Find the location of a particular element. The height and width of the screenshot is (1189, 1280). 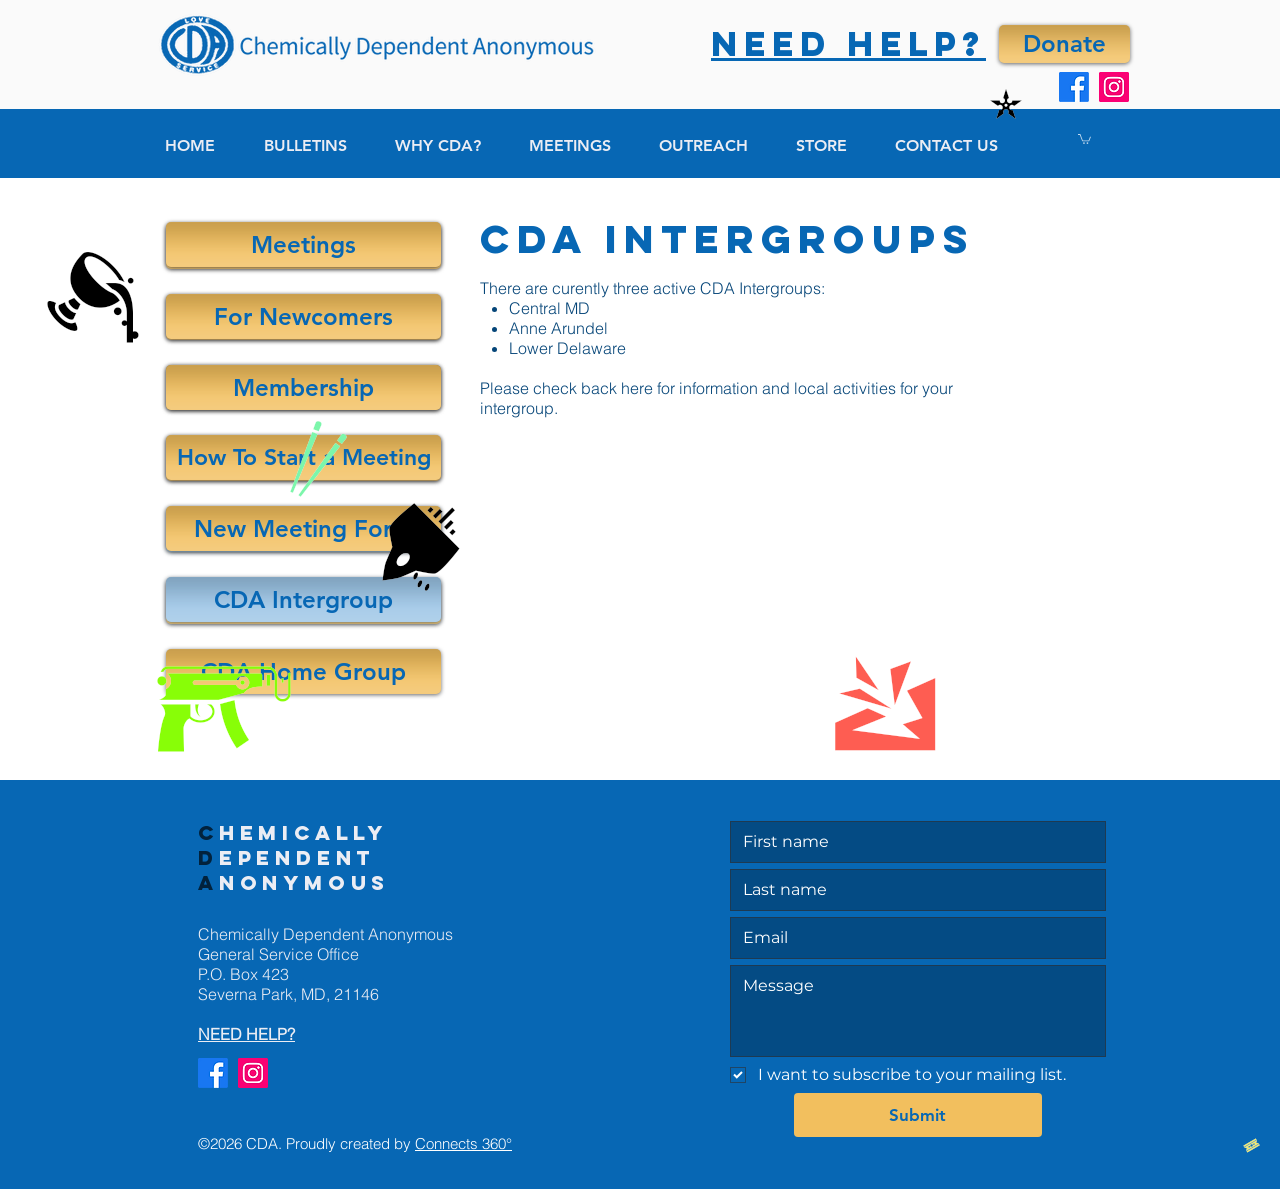

launch bombing run or airstrike action is located at coordinates (421, 547).